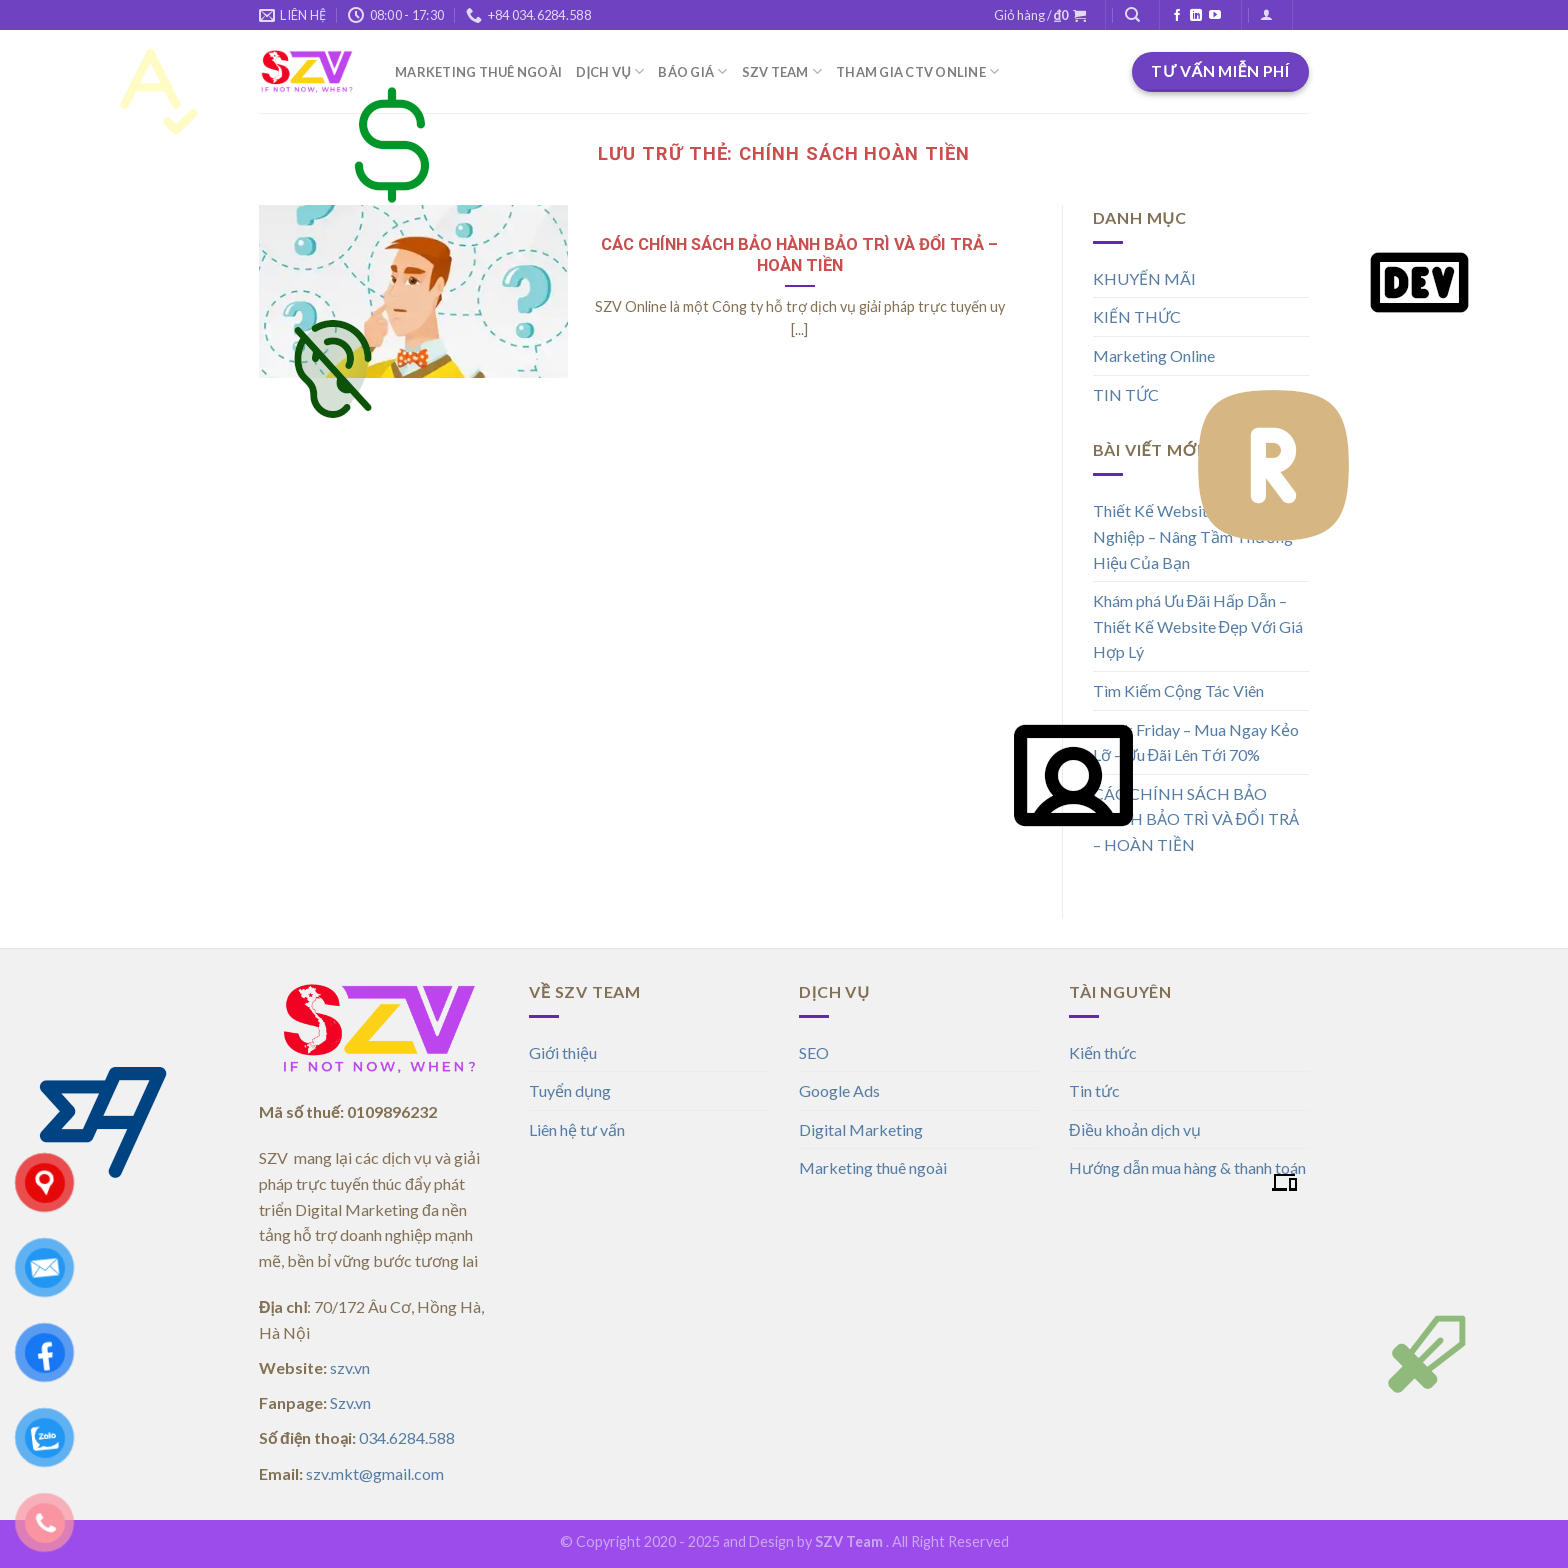  What do you see at coordinates (1273, 465) in the screenshot?
I see `indicates a rating or review feature` at bounding box center [1273, 465].